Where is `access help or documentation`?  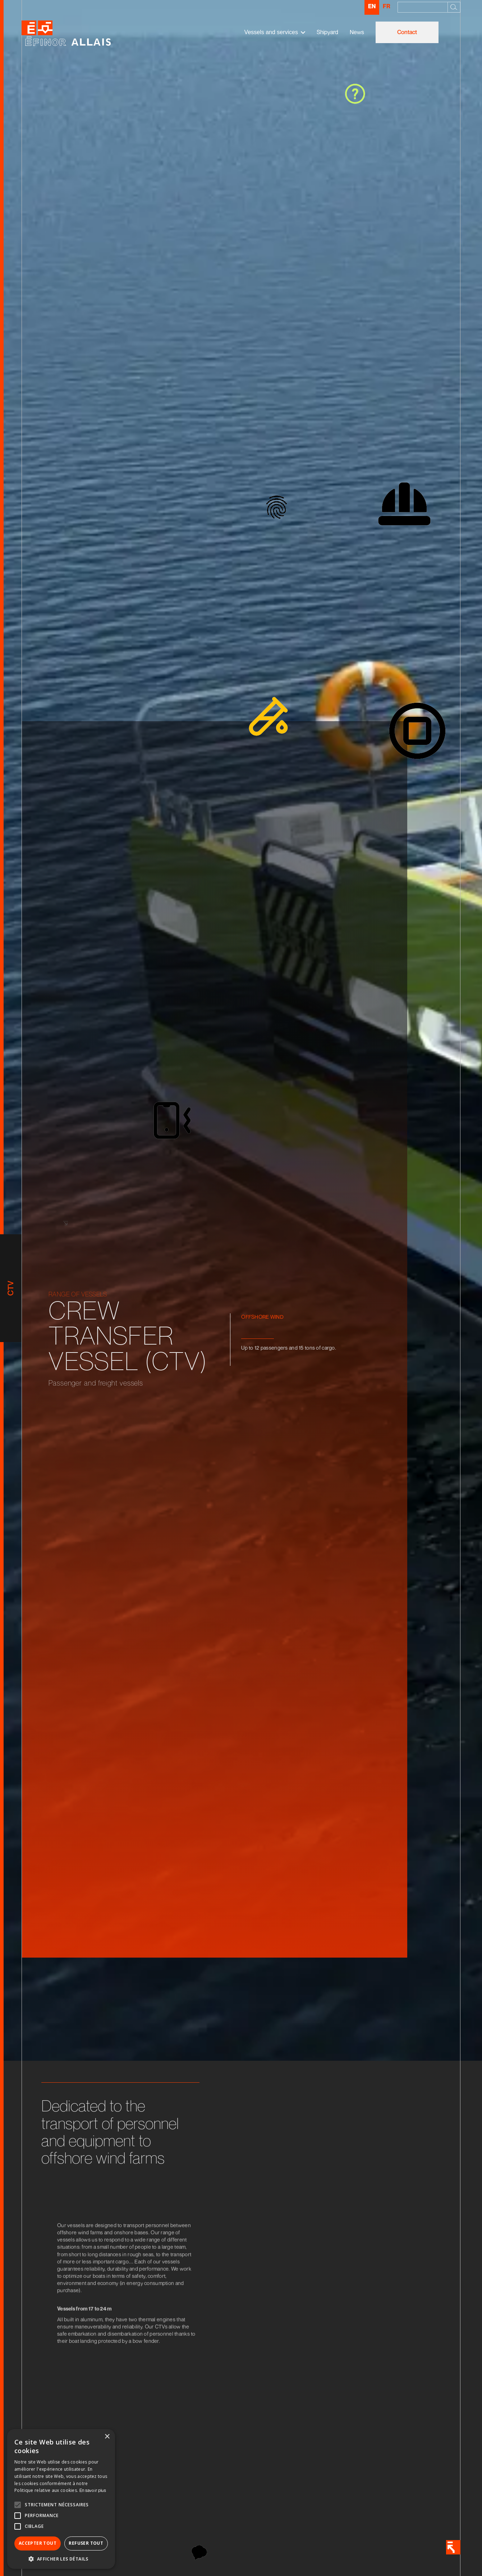
access help or documentation is located at coordinates (356, 95).